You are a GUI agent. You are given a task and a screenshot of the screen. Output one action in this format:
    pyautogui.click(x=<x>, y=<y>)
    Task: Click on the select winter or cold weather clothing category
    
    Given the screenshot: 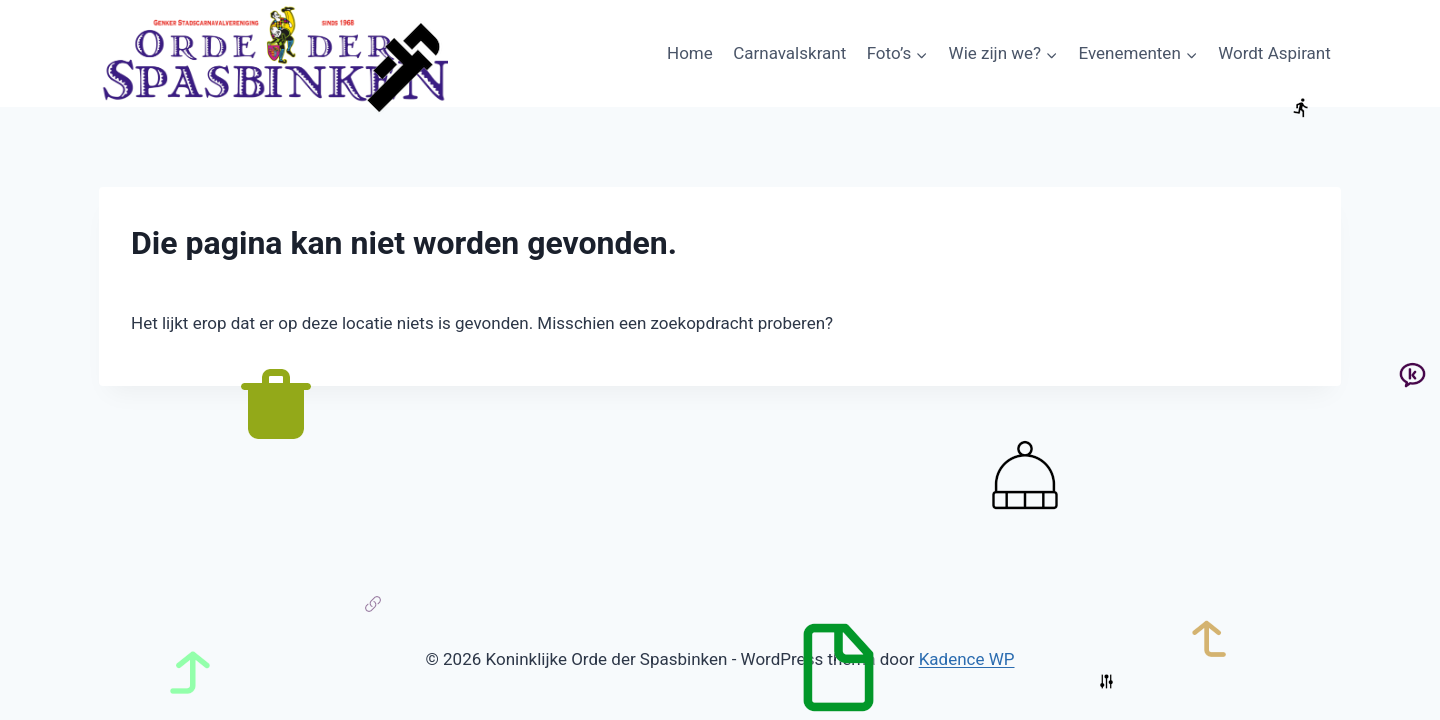 What is the action you would take?
    pyautogui.click(x=1025, y=479)
    